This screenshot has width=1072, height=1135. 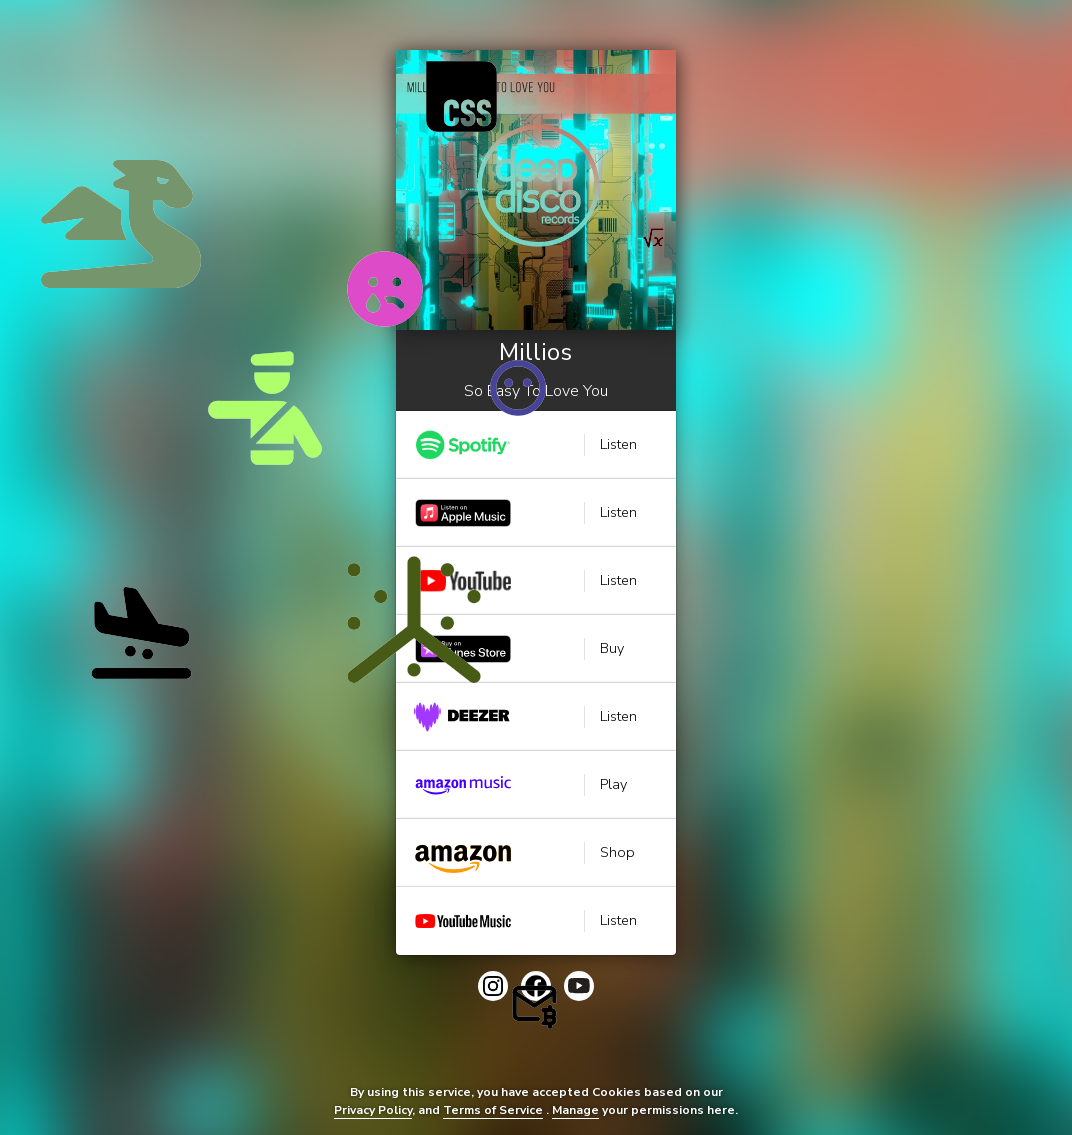 I want to click on access fantasy or gaming content, so click(x=121, y=224).